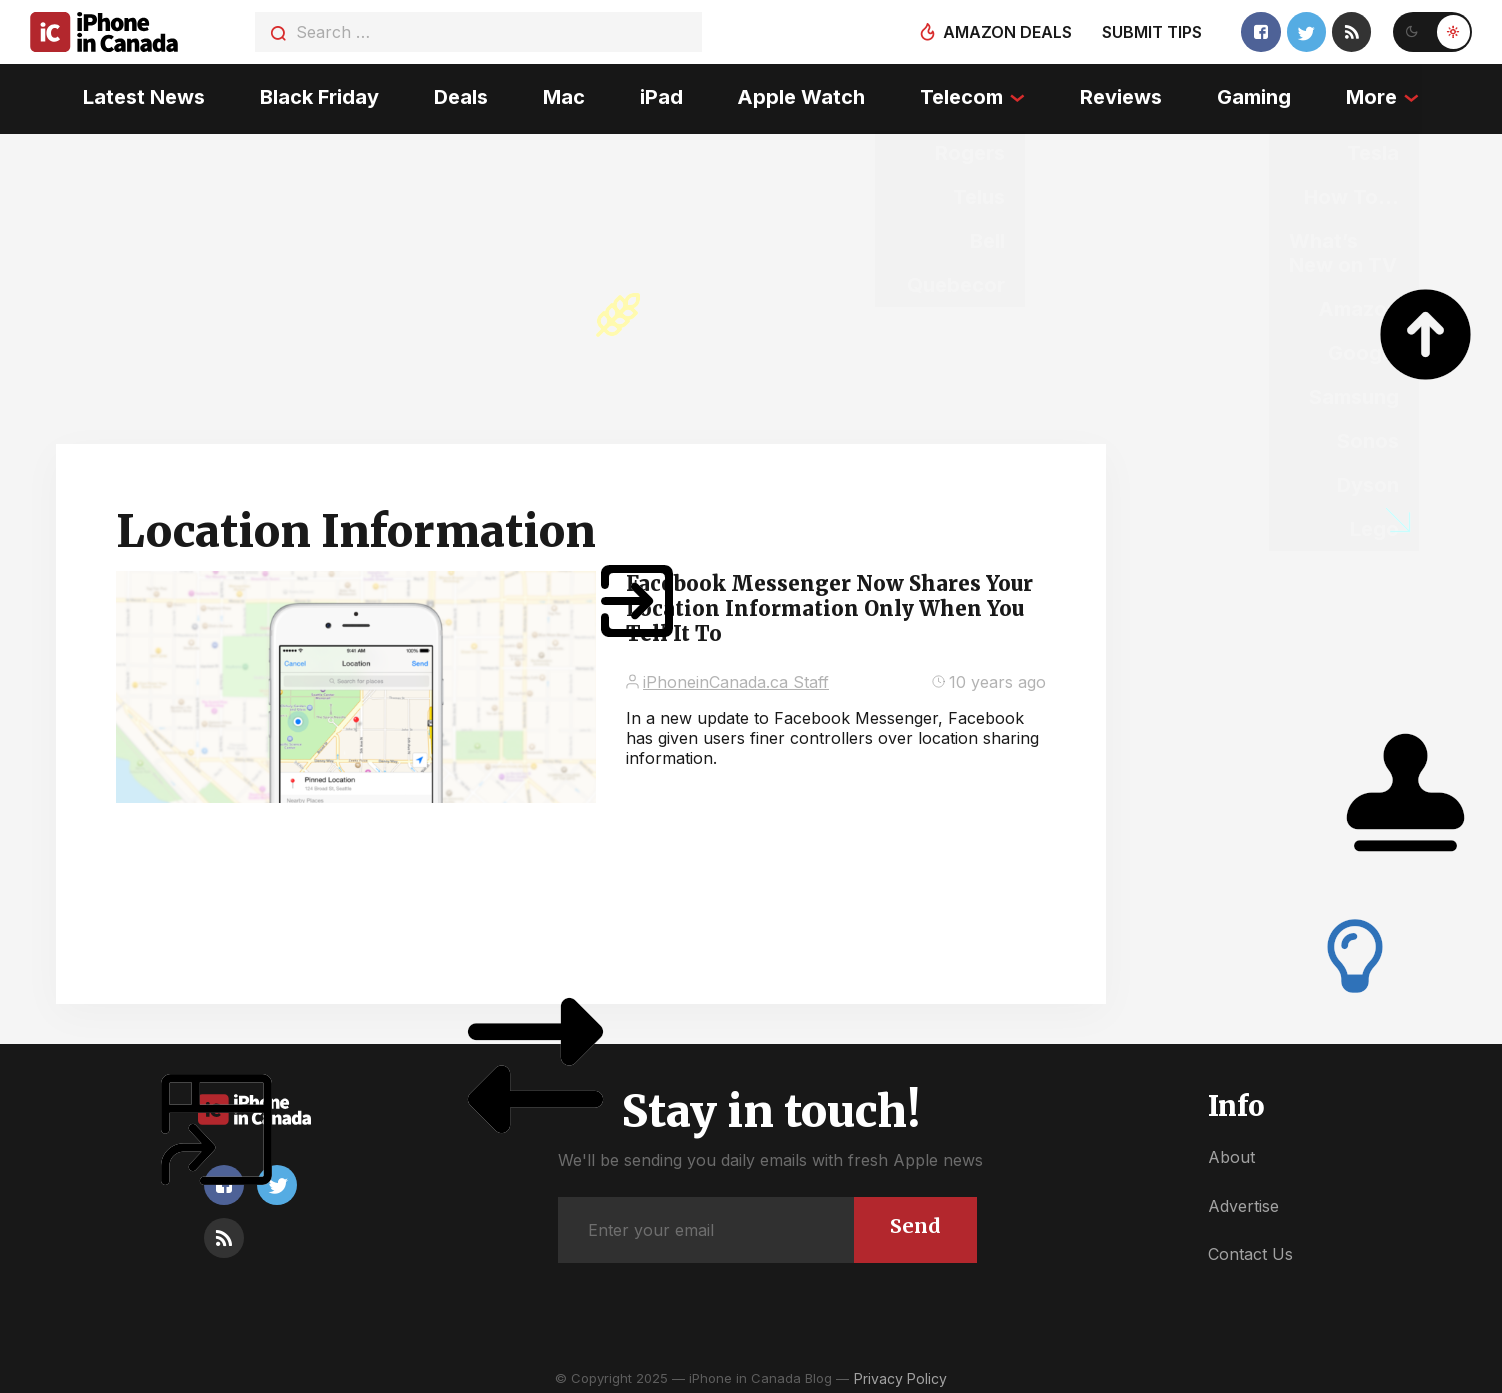 Image resolution: width=1502 pixels, height=1393 pixels. Describe the element at coordinates (1405, 792) in the screenshot. I see `apply a stamp or seal to a document` at that location.